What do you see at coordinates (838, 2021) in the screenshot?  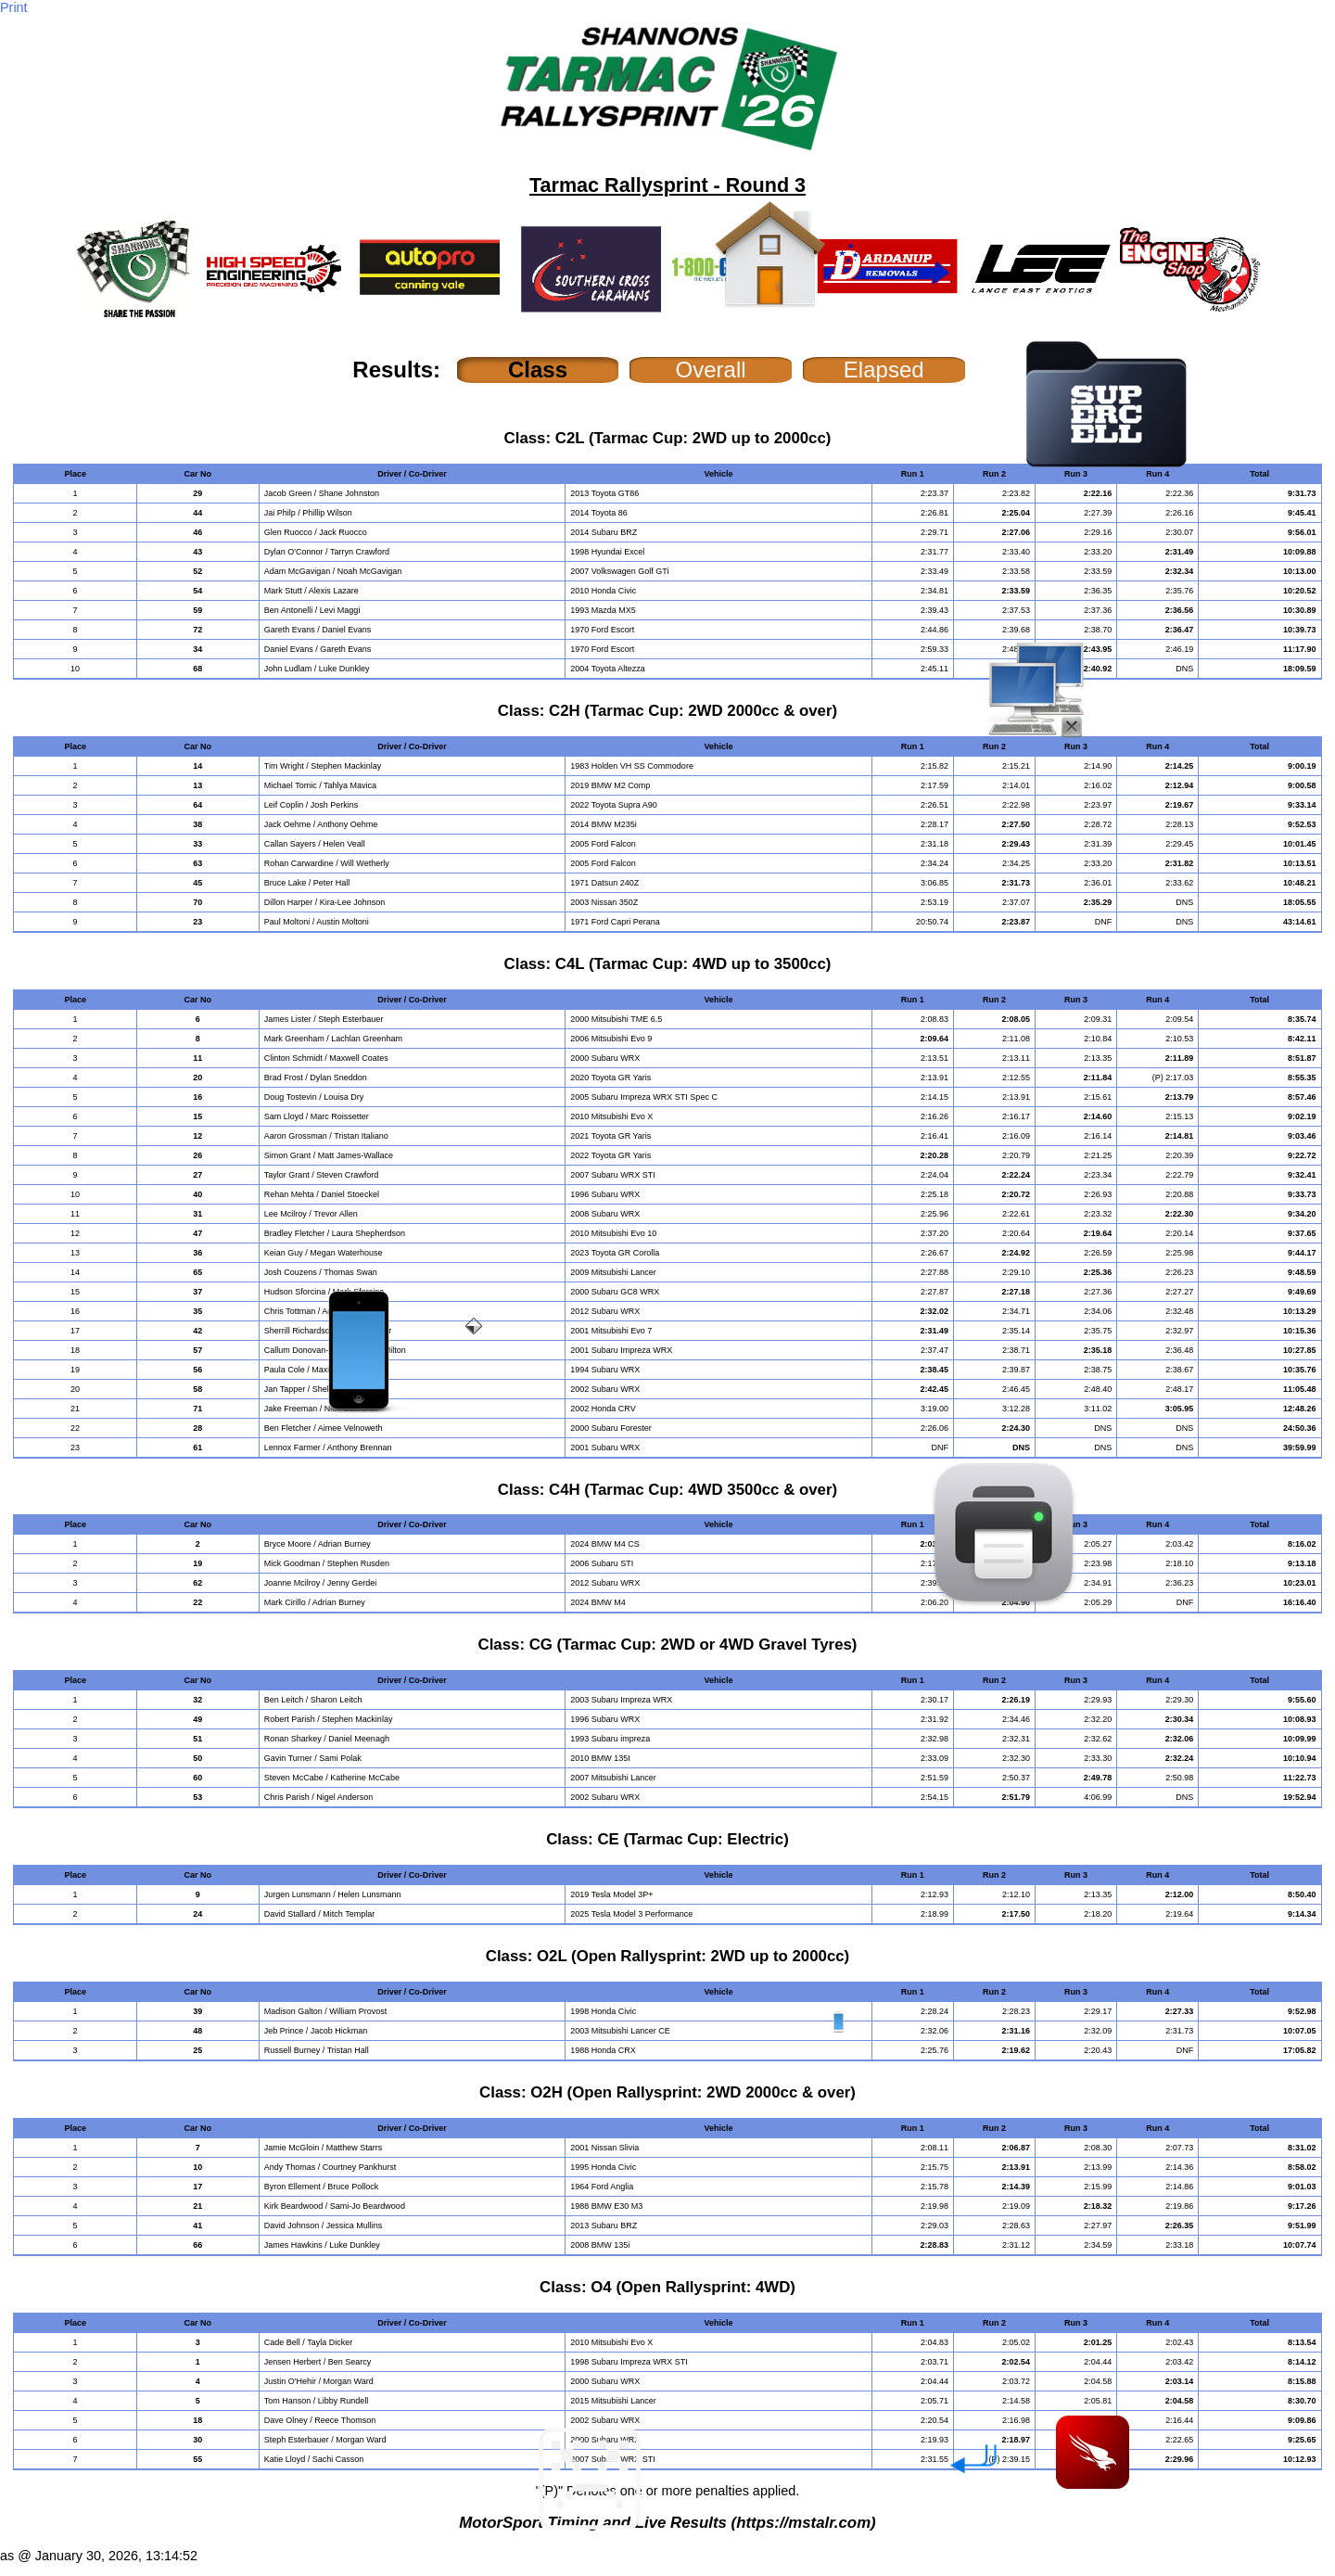 I see `view connected iPhone device` at bounding box center [838, 2021].